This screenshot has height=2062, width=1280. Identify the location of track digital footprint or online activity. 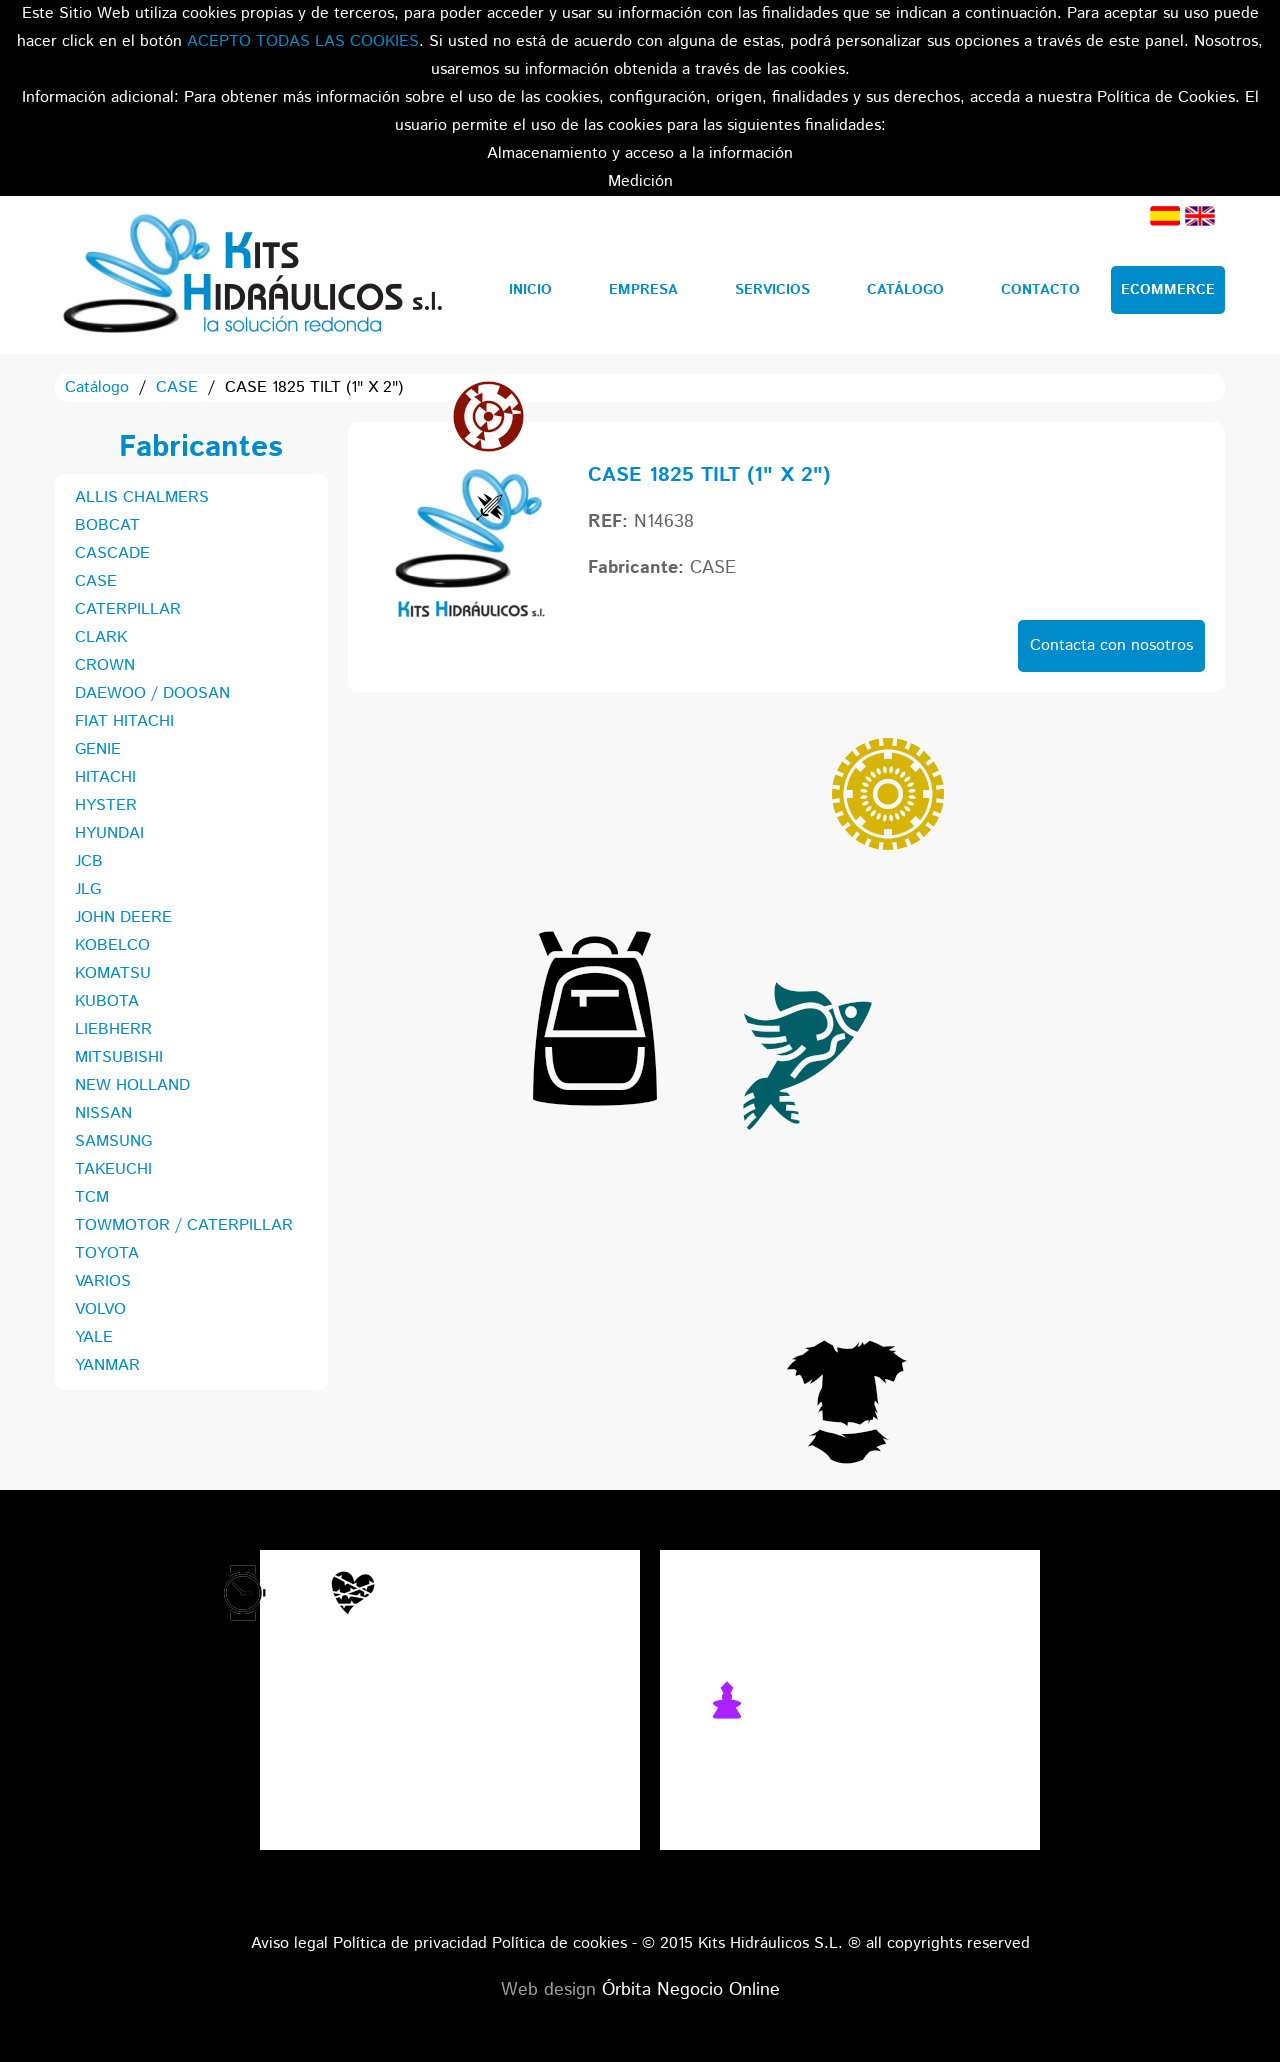
(488, 416).